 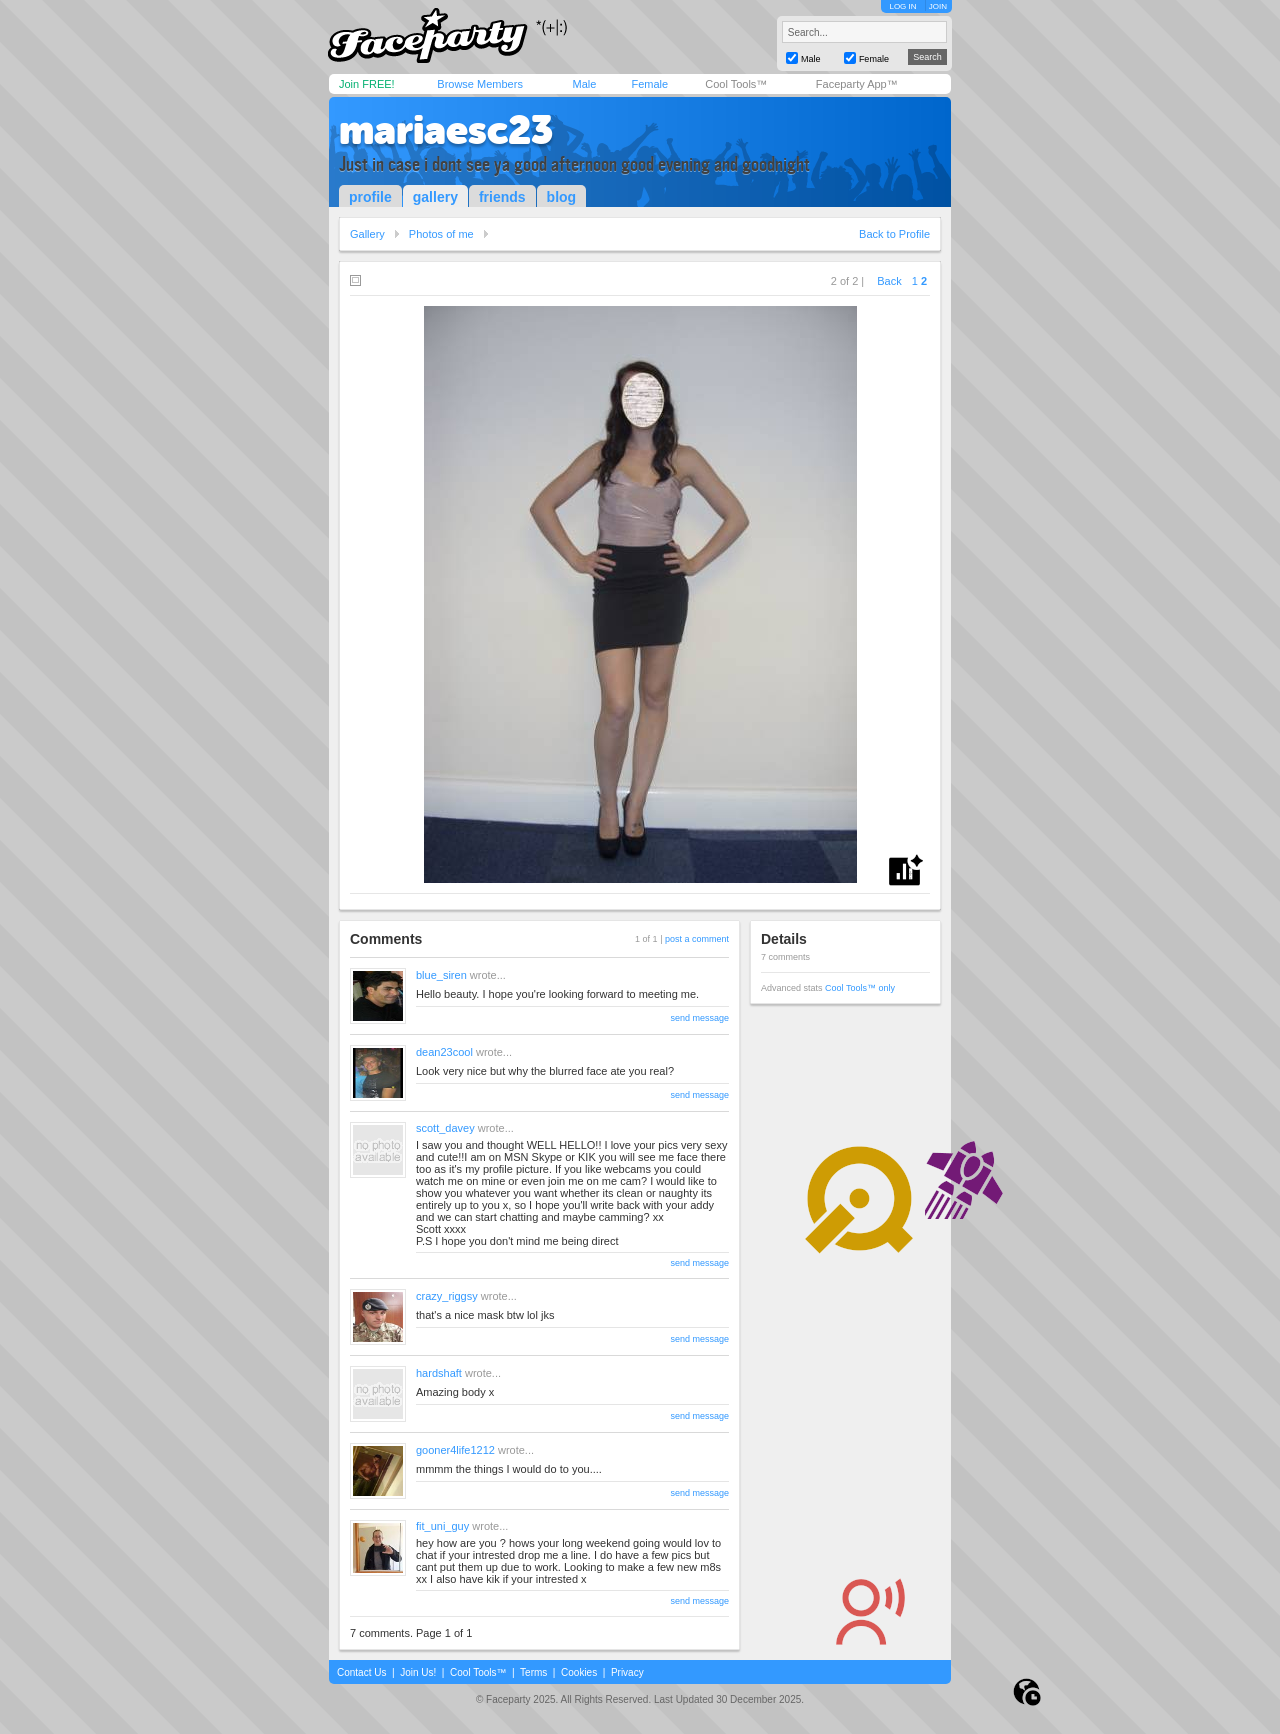 I want to click on activate voice input or speech recognition, so click(x=870, y=1613).